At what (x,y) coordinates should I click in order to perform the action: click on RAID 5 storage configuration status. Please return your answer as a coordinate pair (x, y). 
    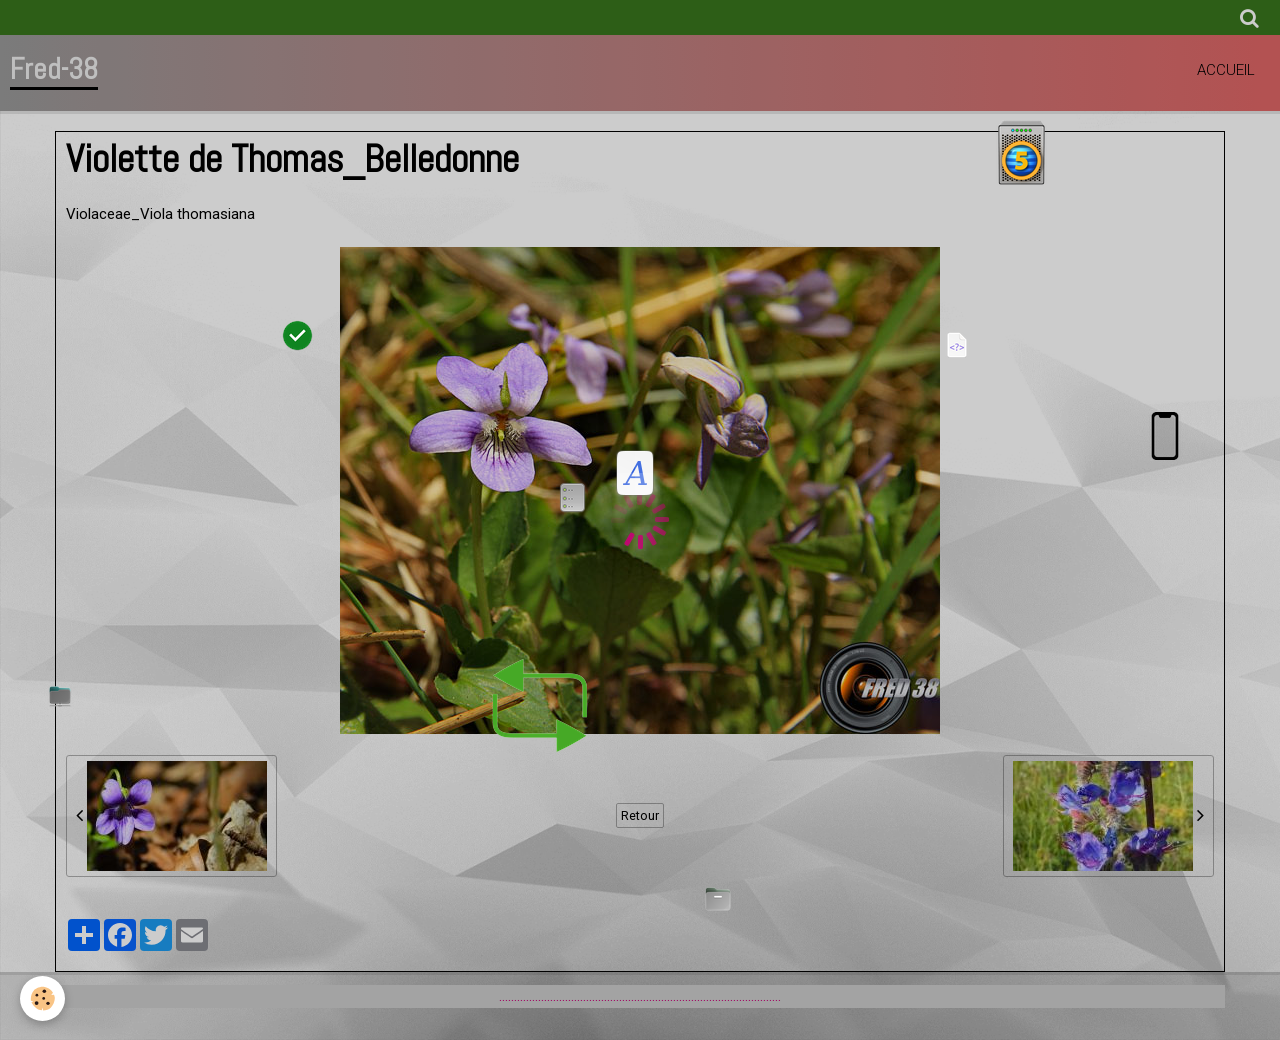
    Looking at the image, I should click on (1021, 152).